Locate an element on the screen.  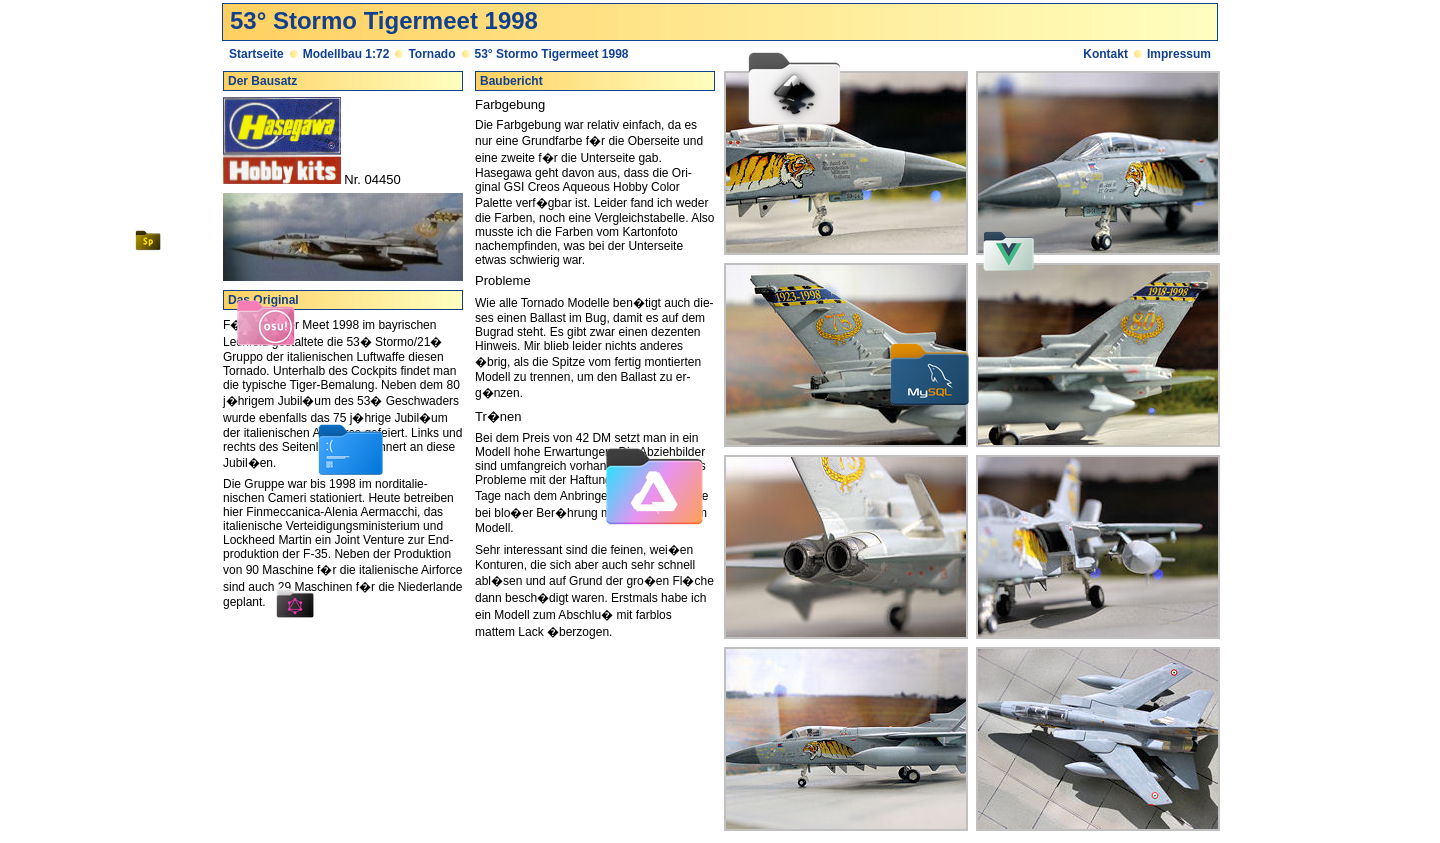
folder containing system crash logs or error reports is located at coordinates (350, 451).